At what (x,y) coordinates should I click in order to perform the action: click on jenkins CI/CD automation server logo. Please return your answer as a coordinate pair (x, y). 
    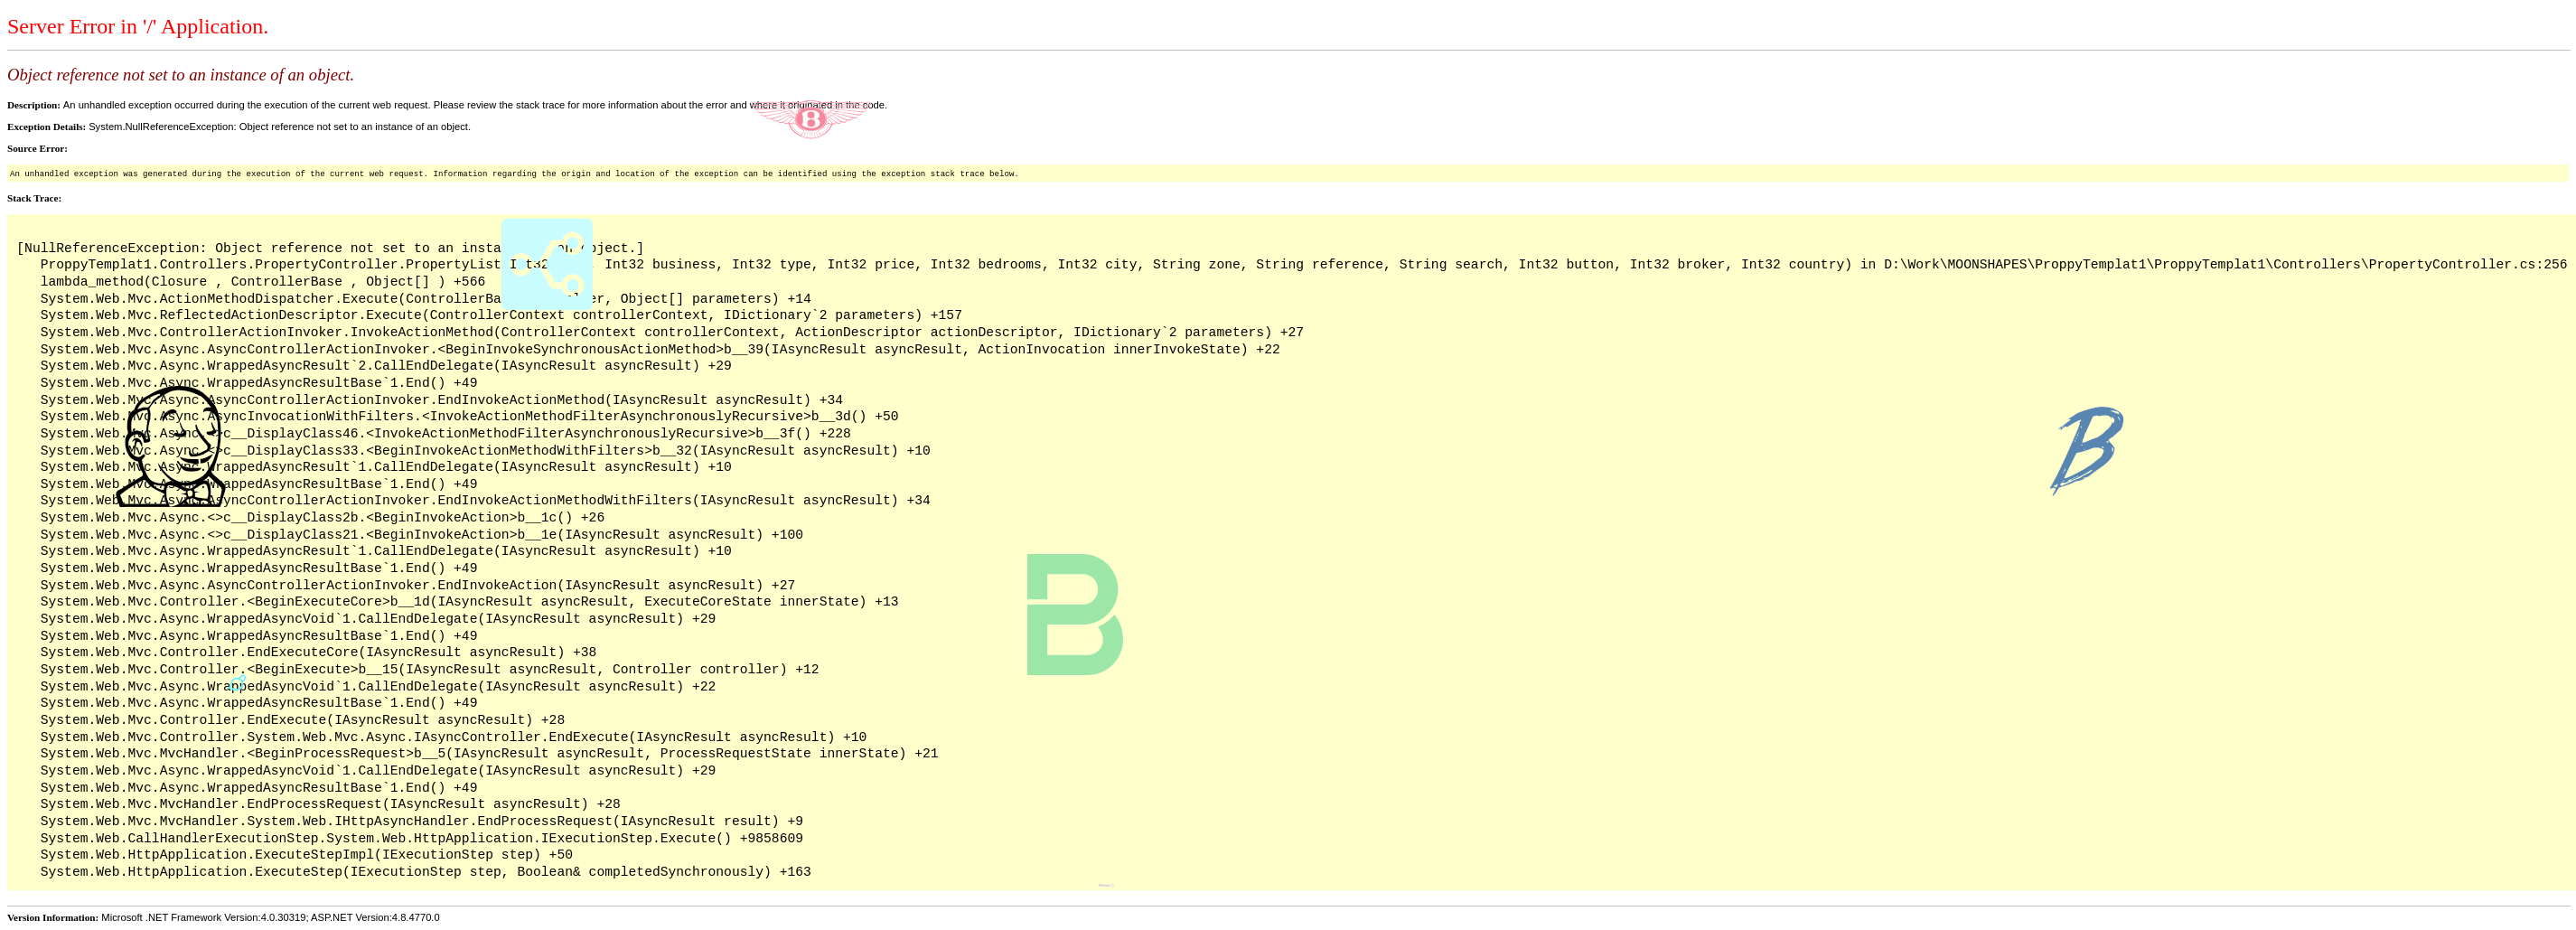
    Looking at the image, I should click on (171, 446).